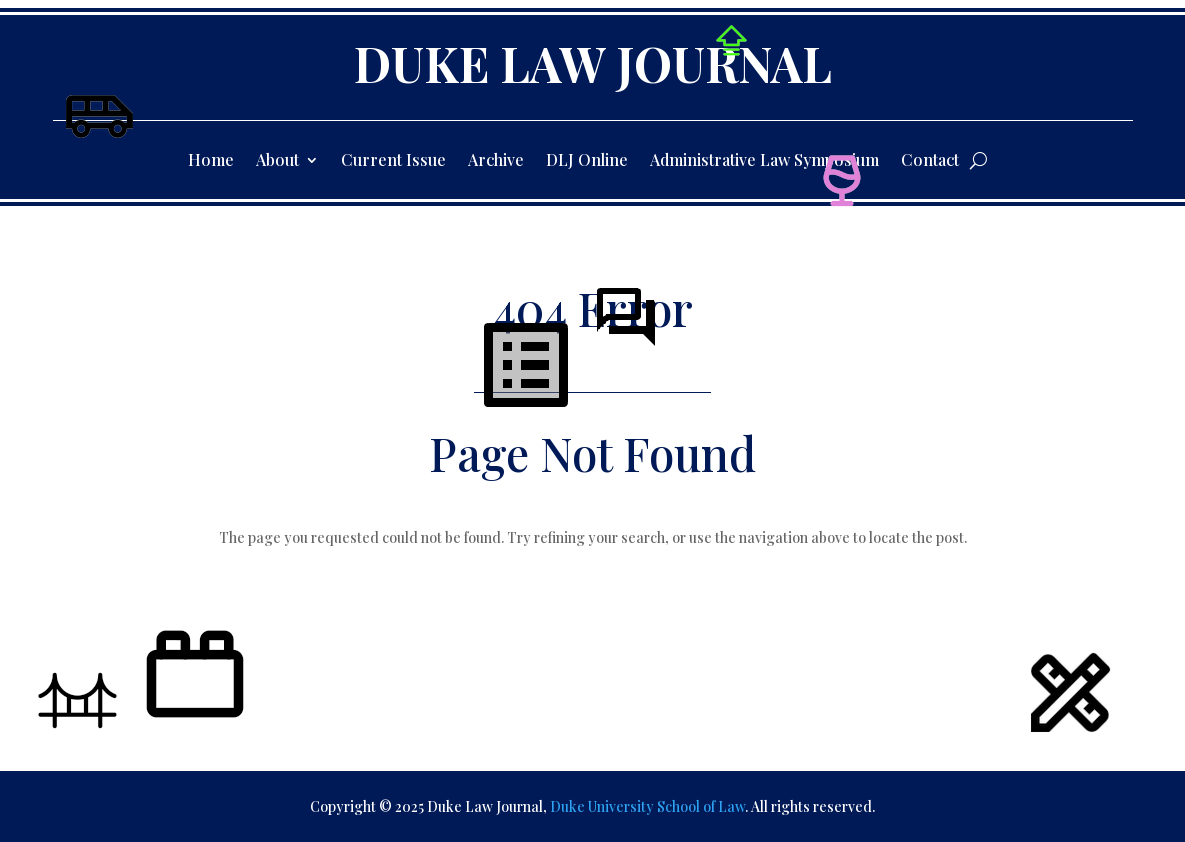 The height and width of the screenshot is (842, 1185). What do you see at coordinates (1070, 693) in the screenshot?
I see `access design tools and services` at bounding box center [1070, 693].